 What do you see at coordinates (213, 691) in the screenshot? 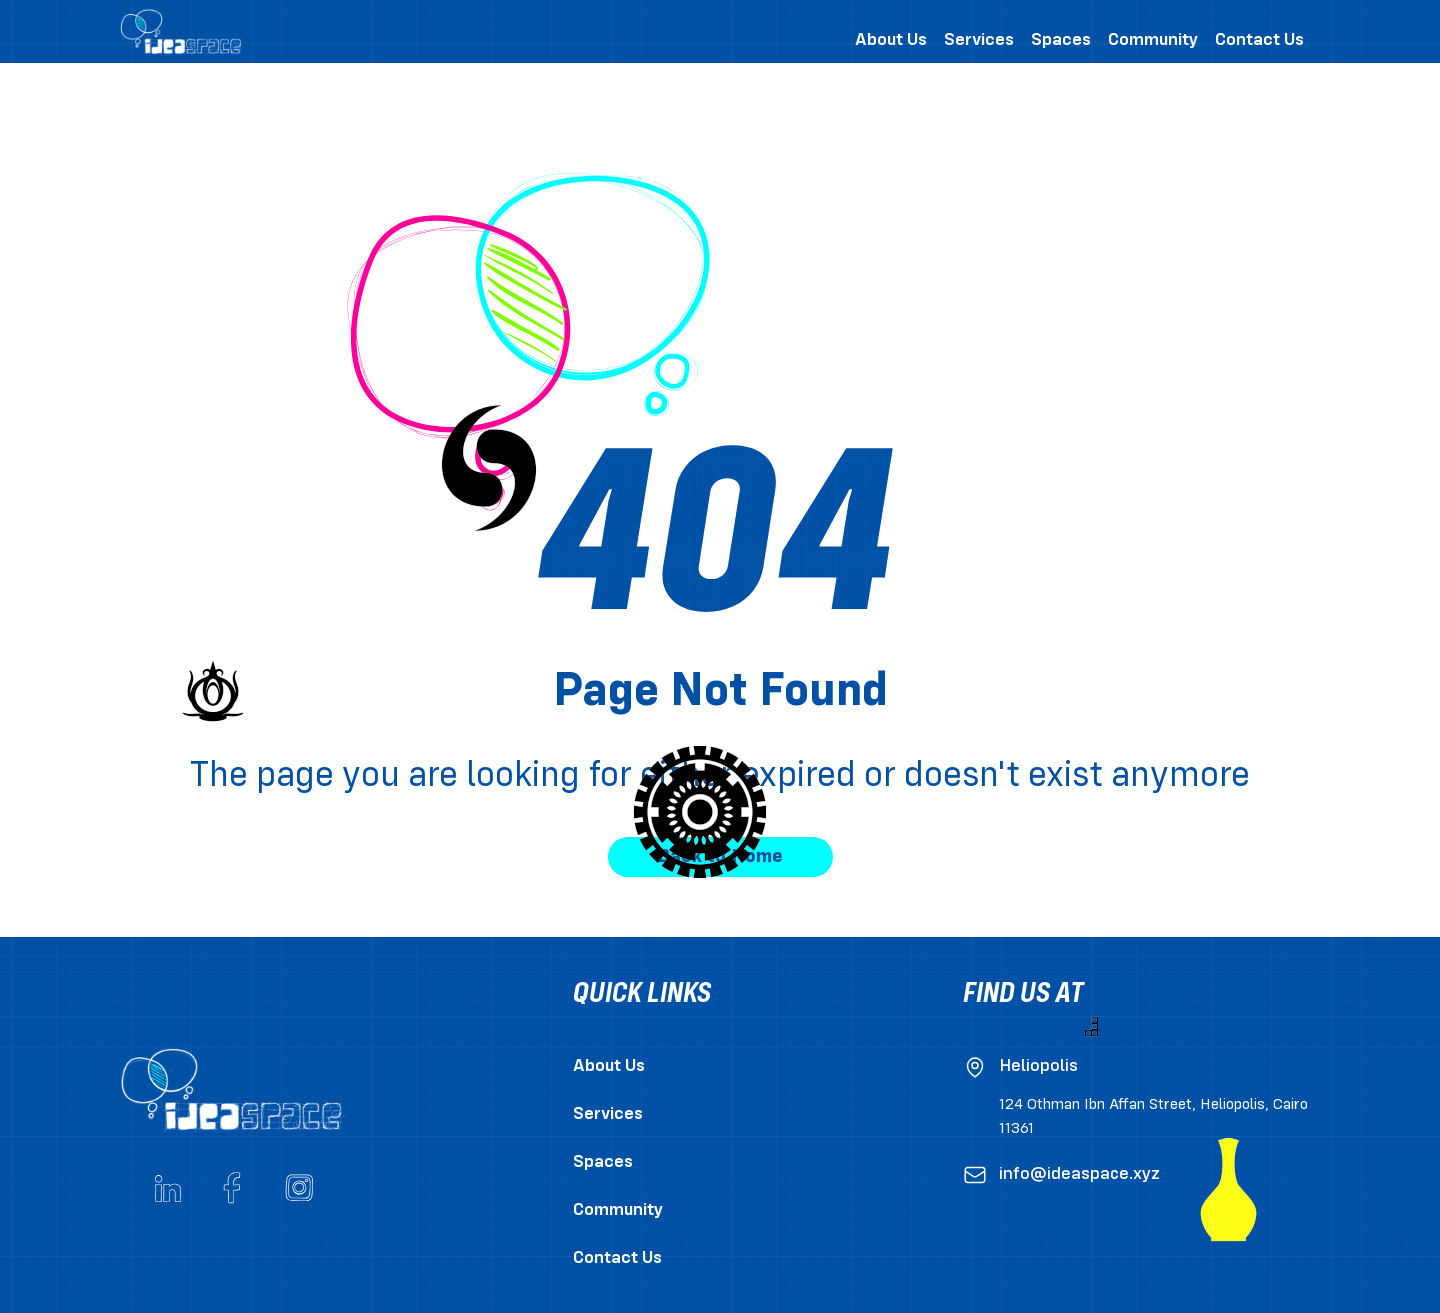
I see `decorative emblem or crest symbol` at bounding box center [213, 691].